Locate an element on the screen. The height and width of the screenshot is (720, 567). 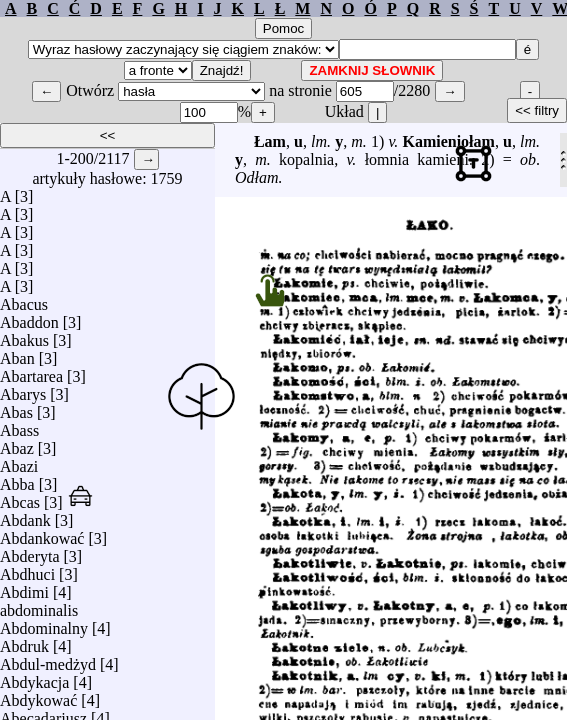
resize text or adjust font size is located at coordinates (473, 163).